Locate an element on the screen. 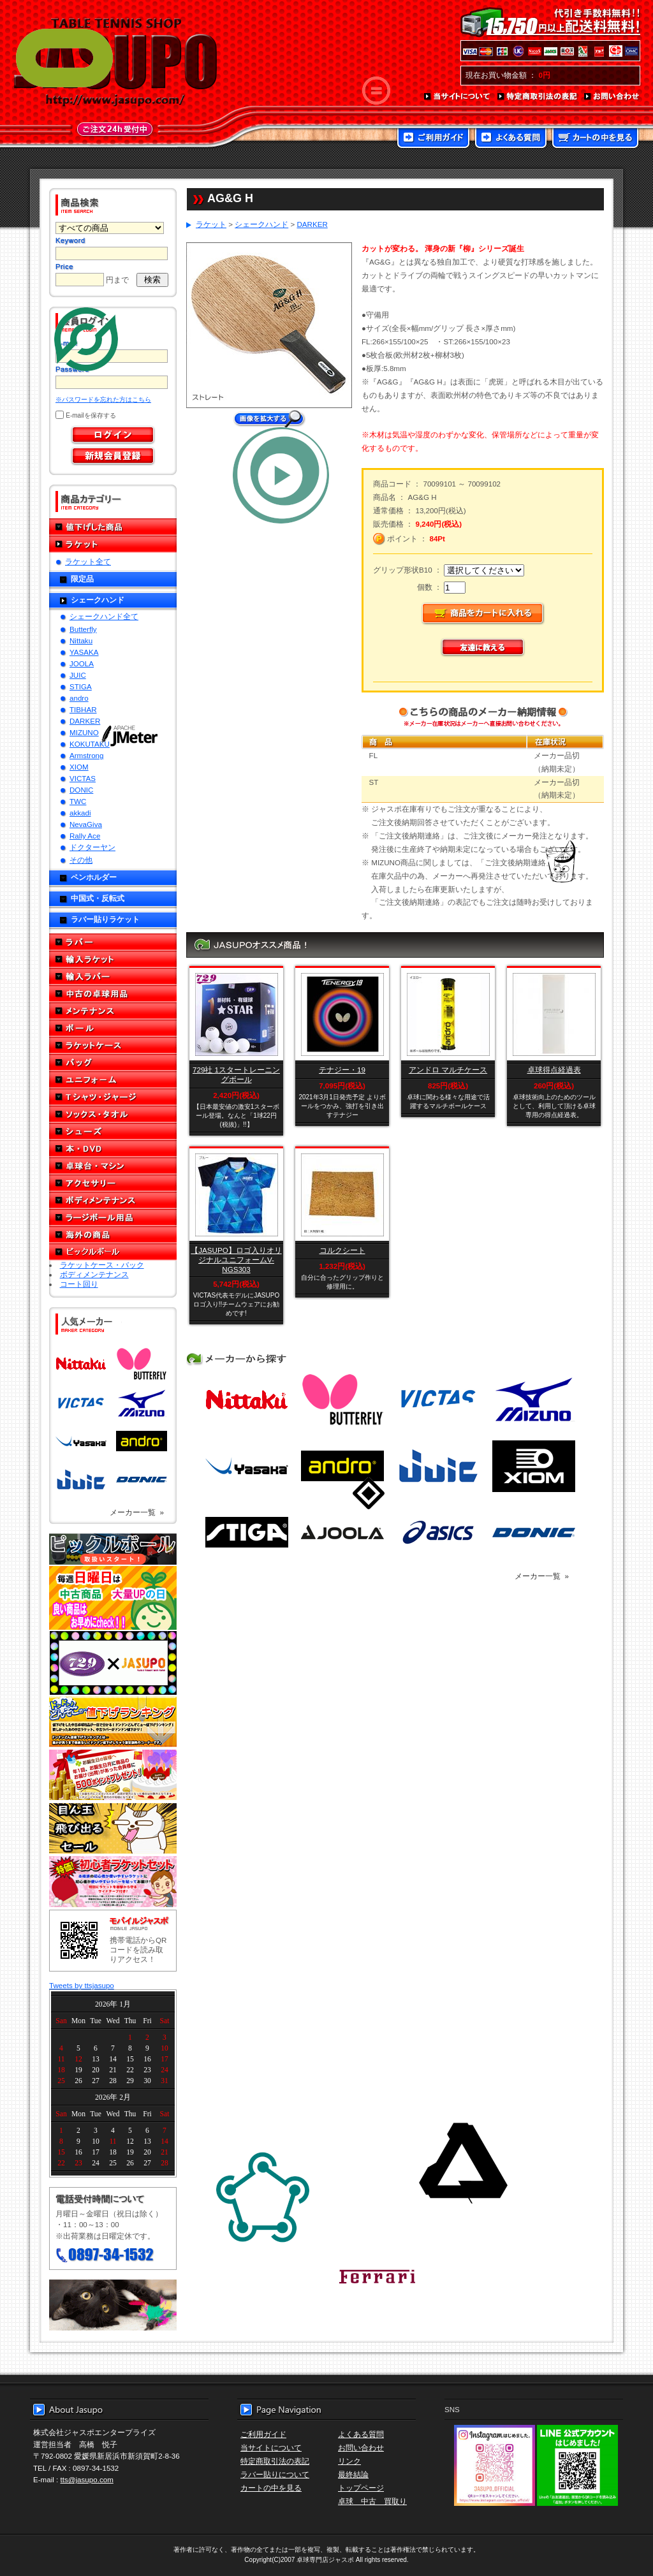 The width and height of the screenshot is (653, 2576). open Oculus VR app or settings is located at coordinates (64, 58).